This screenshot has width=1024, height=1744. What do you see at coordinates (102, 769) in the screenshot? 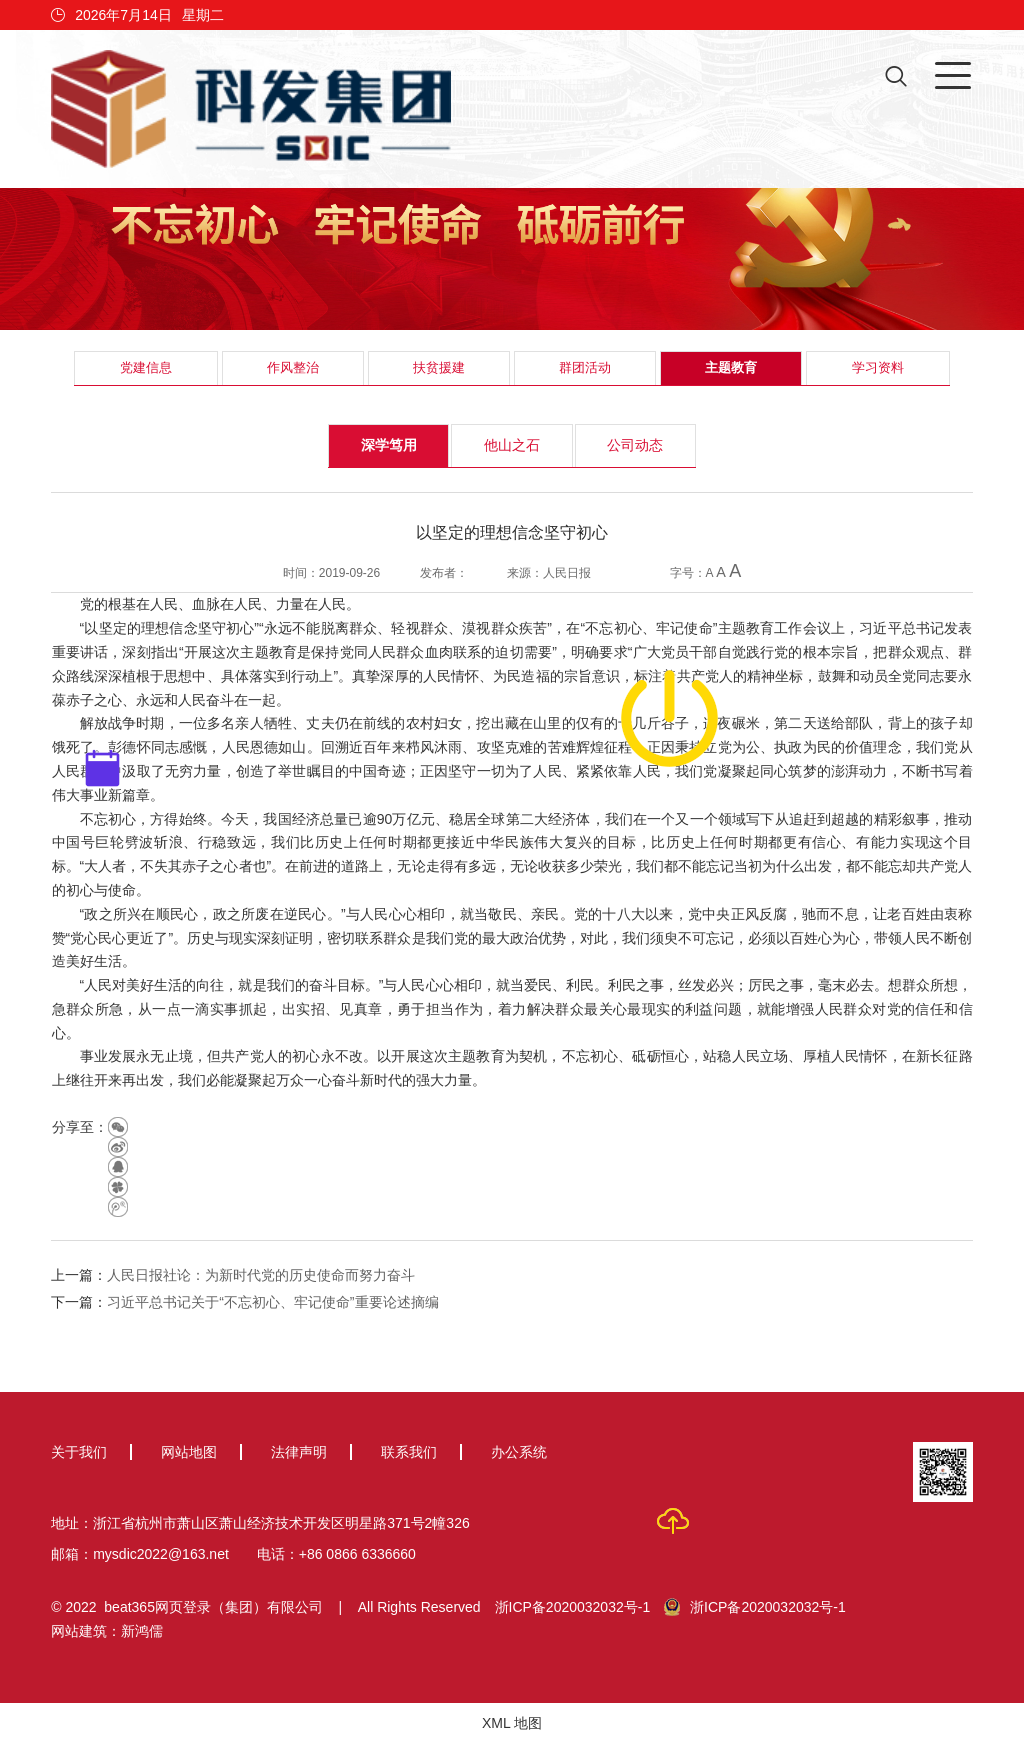
I see `view calendar or schedule` at bounding box center [102, 769].